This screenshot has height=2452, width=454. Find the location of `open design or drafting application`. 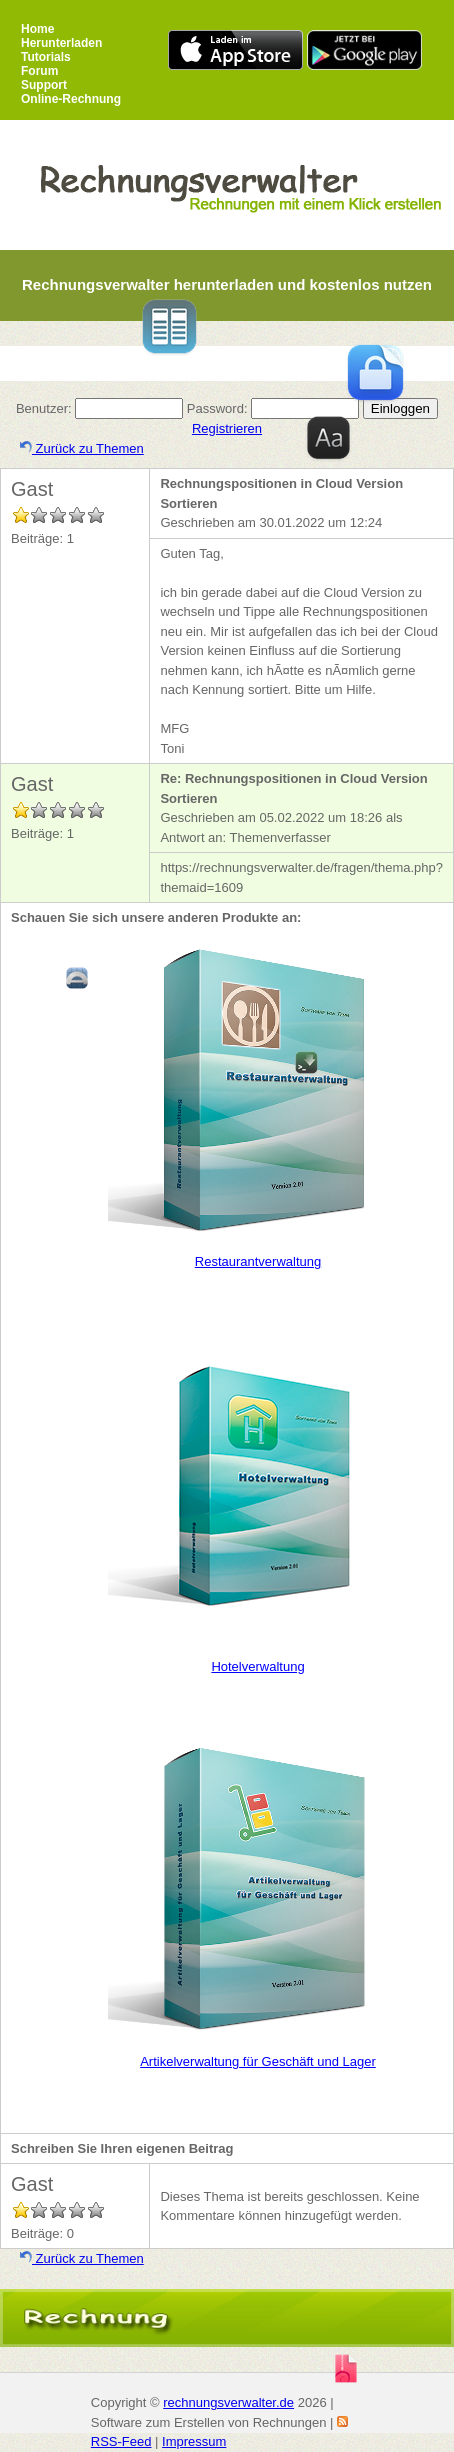

open design or drafting application is located at coordinates (77, 978).